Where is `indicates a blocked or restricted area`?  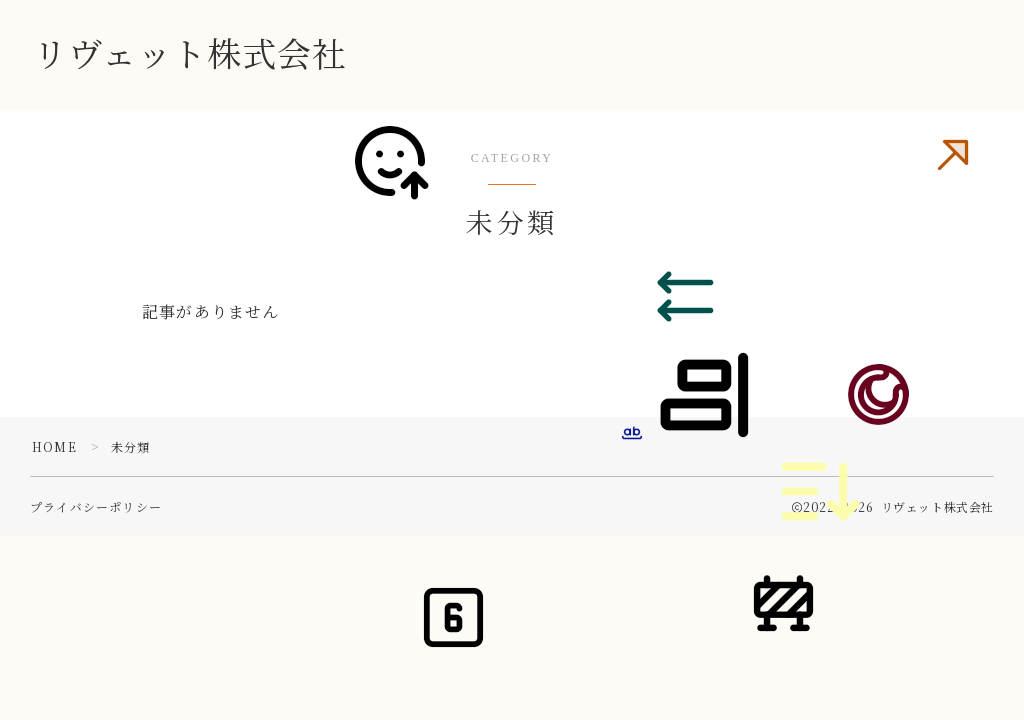
indicates a blocked or restricted area is located at coordinates (783, 601).